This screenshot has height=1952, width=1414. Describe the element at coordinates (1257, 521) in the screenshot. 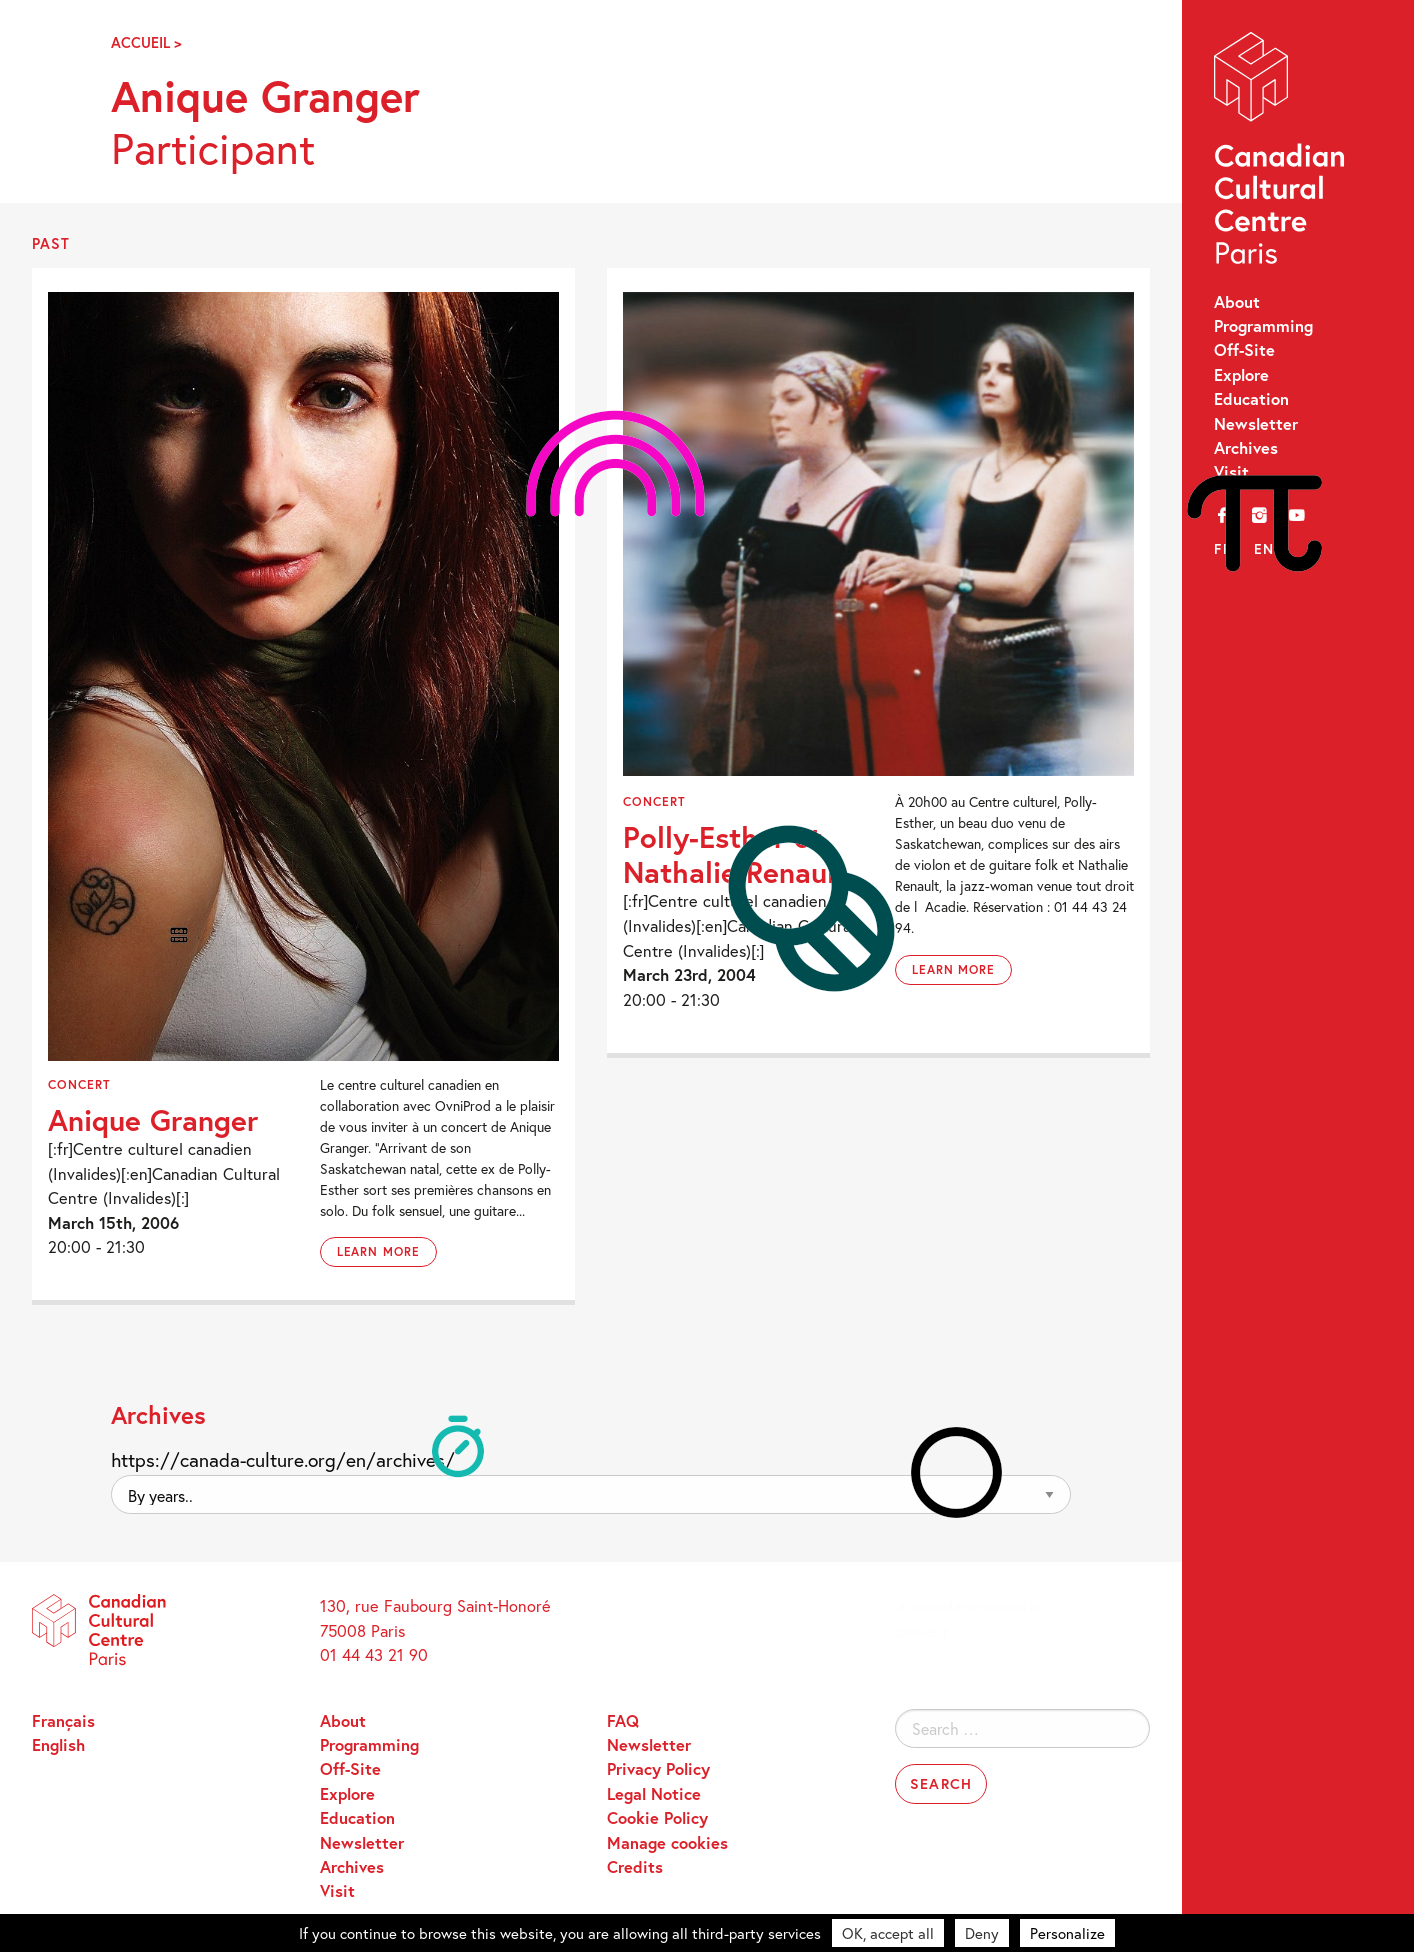

I see `access mathematical or scientific calculator functions` at that location.